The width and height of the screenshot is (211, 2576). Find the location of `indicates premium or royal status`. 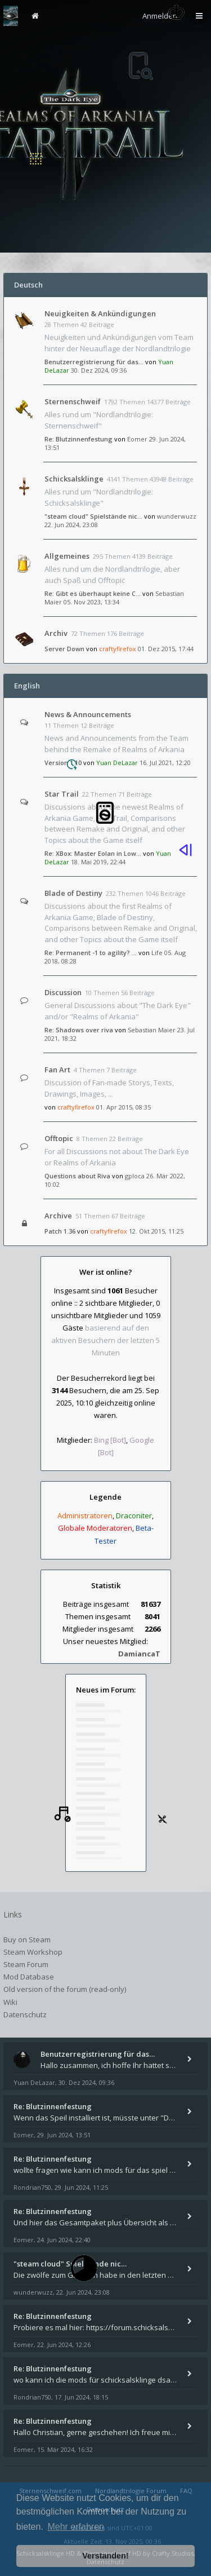

indicates premium or royal status is located at coordinates (176, 12).